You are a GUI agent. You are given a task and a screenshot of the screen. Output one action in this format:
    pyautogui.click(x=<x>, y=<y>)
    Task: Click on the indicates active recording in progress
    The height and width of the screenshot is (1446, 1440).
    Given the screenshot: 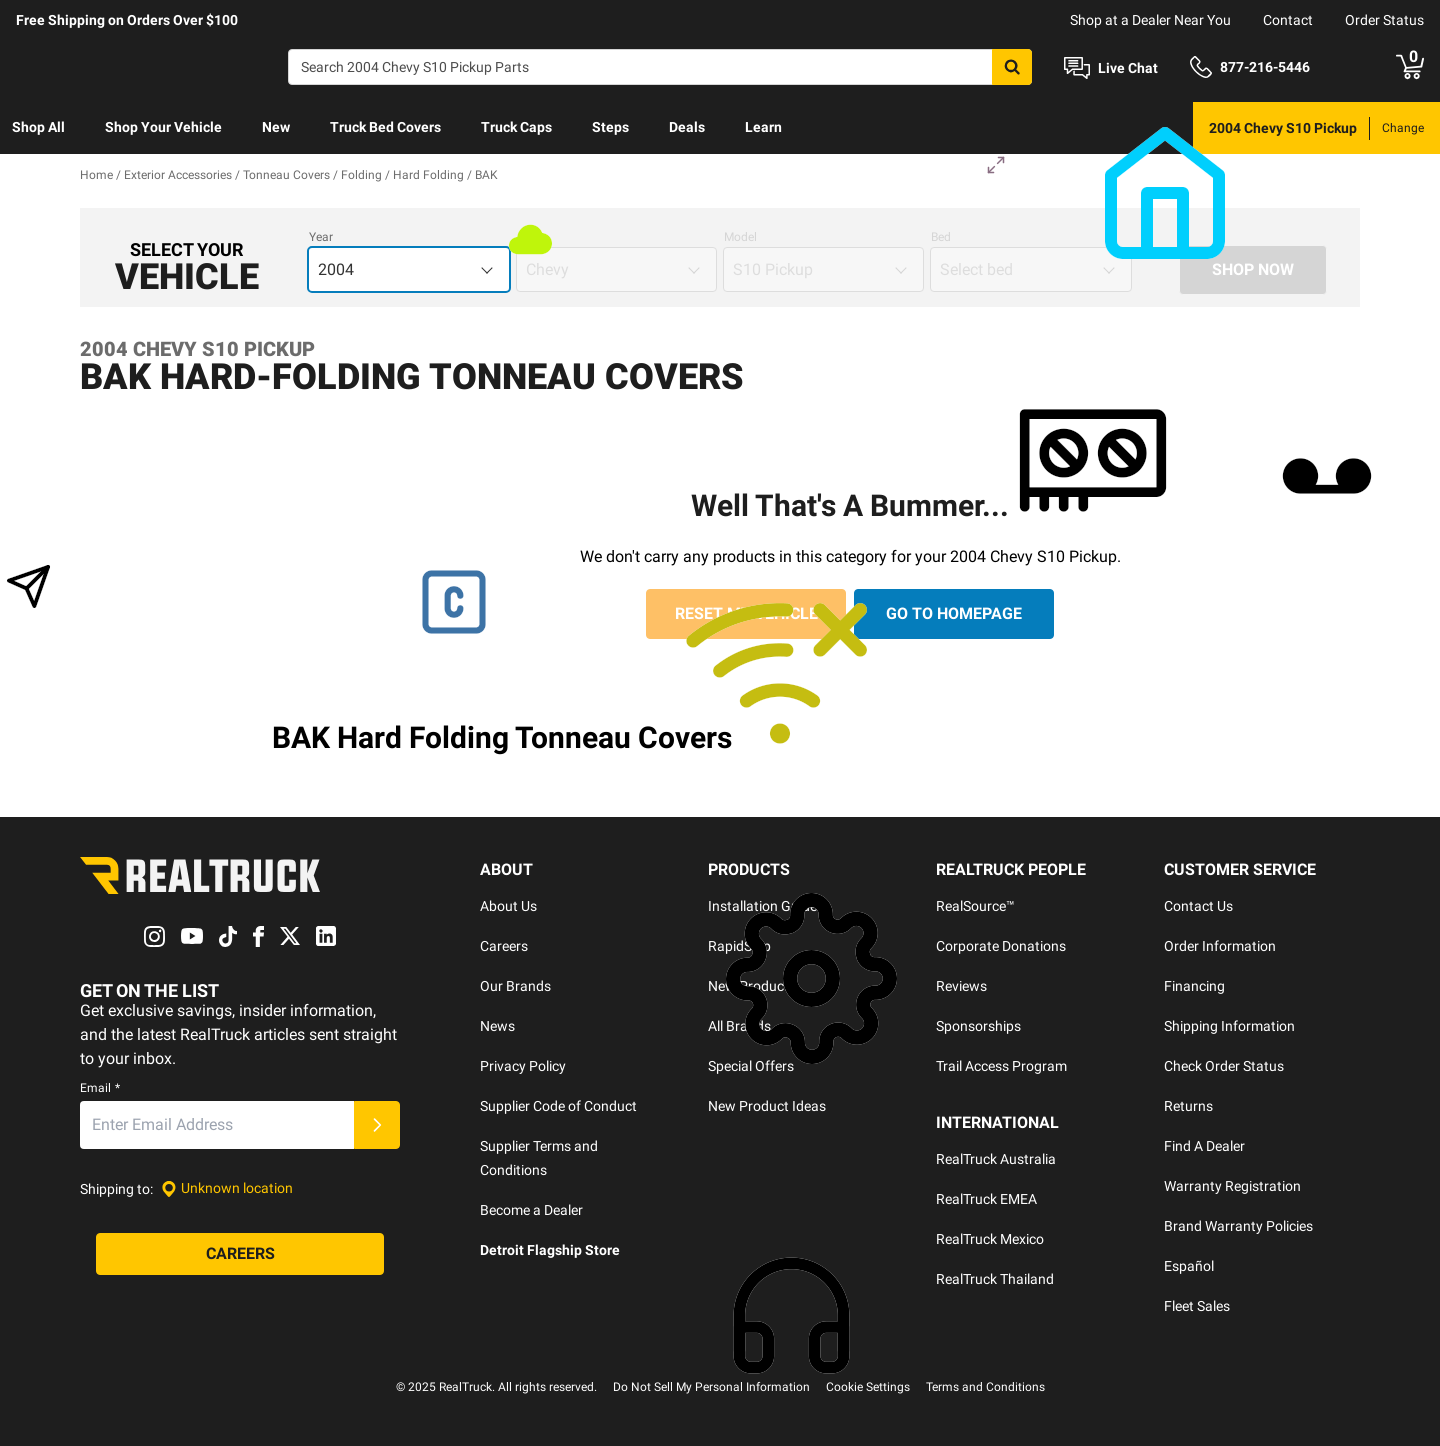 What is the action you would take?
    pyautogui.click(x=1327, y=476)
    